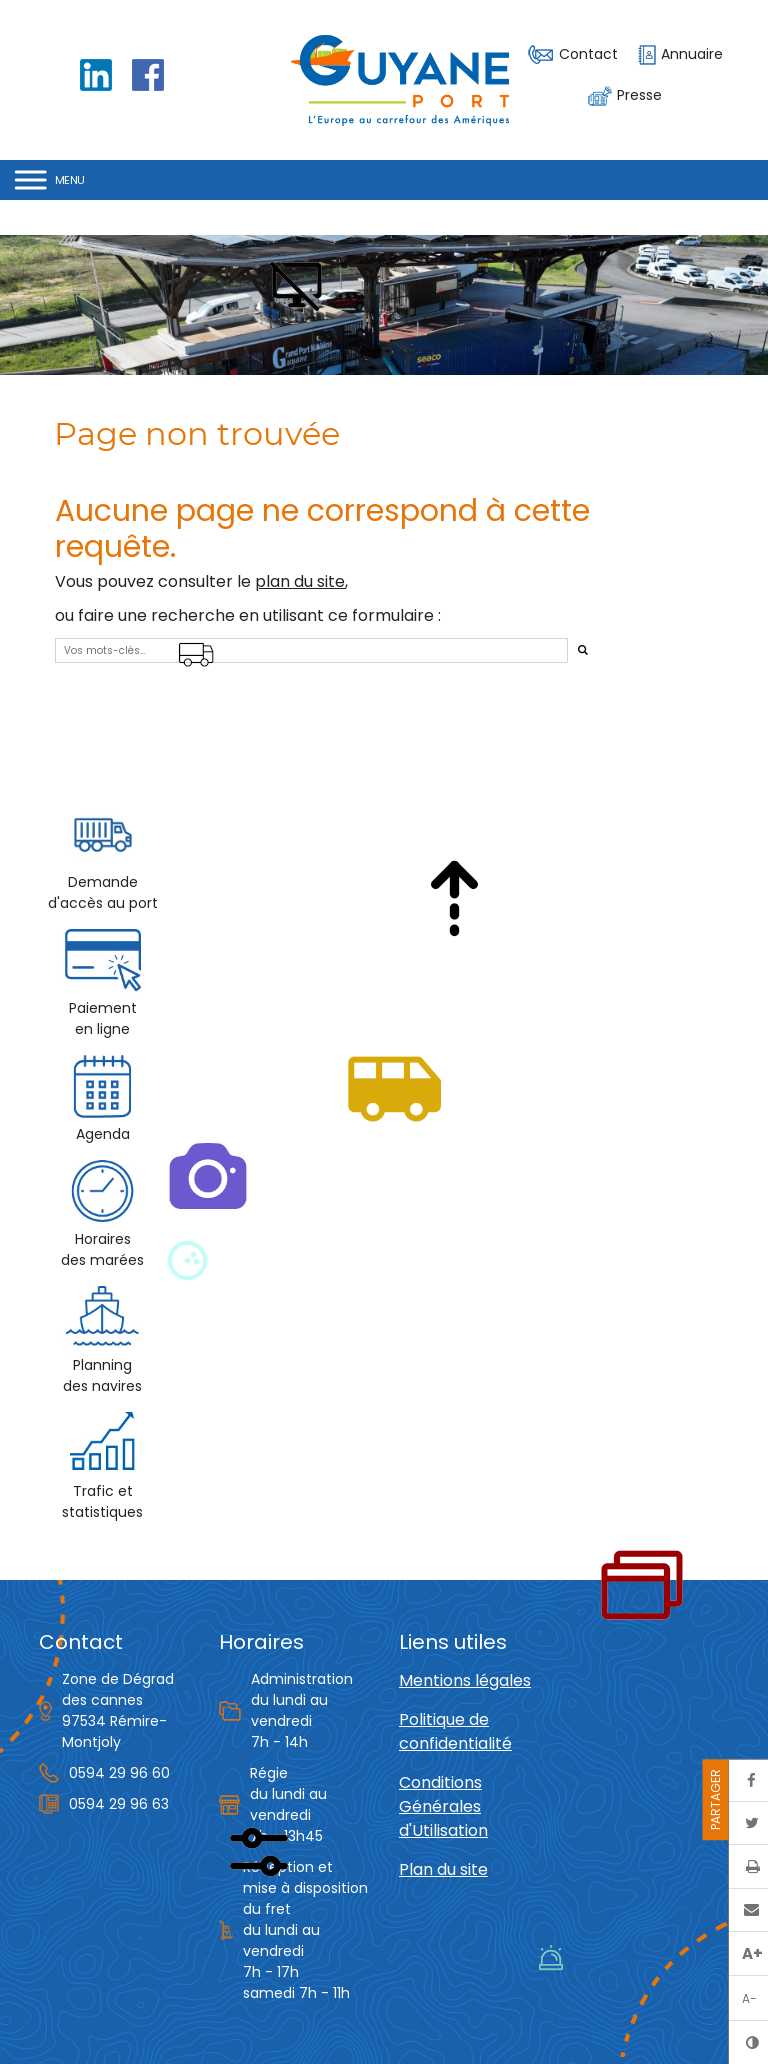 This screenshot has height=2064, width=768. I want to click on adjust settings or preferences, so click(259, 1852).